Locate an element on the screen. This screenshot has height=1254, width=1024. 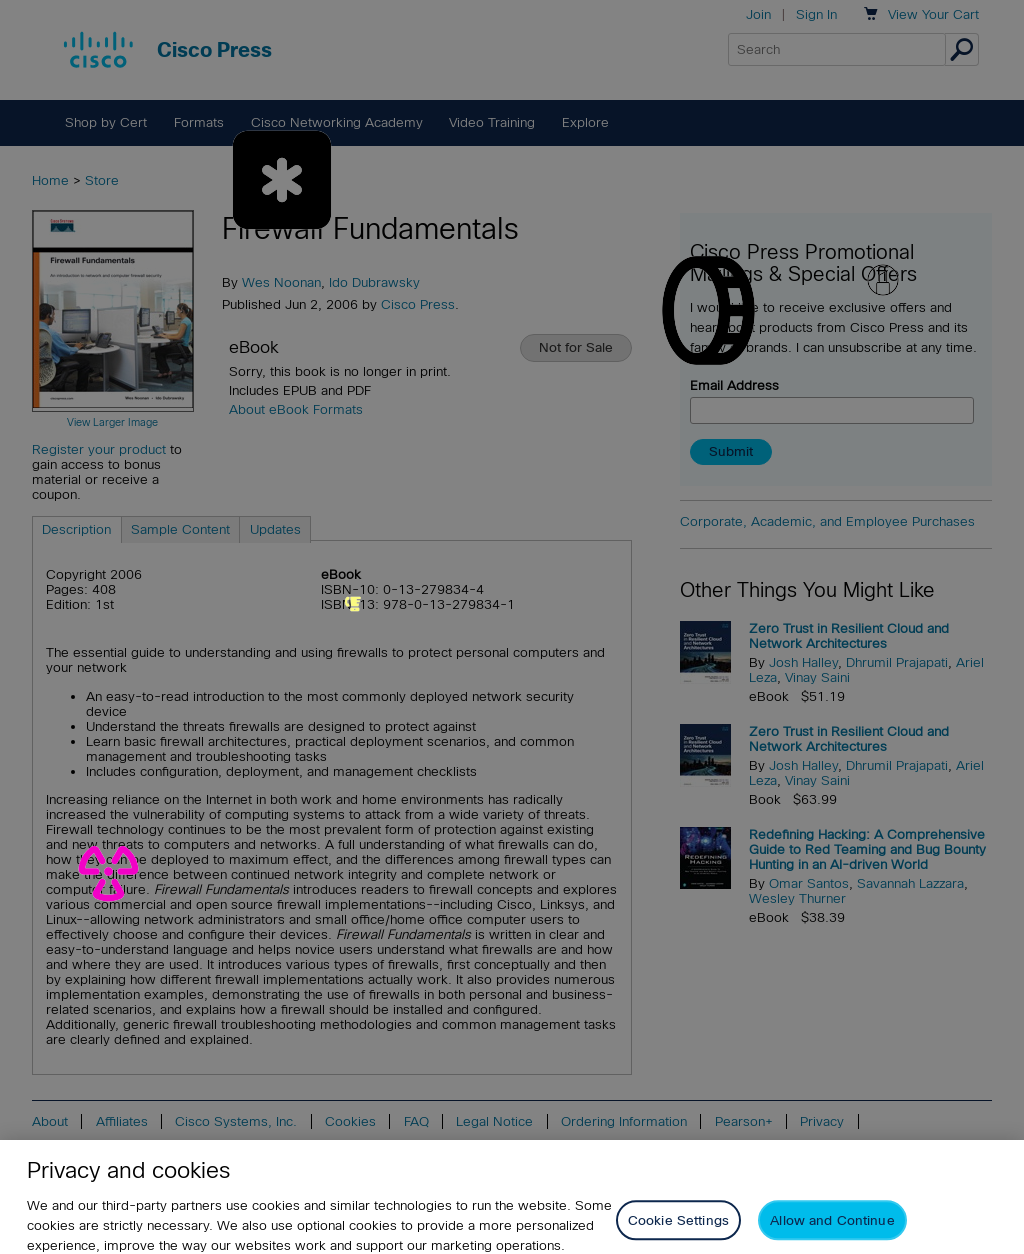
indicates a required field in a form is located at coordinates (282, 180).